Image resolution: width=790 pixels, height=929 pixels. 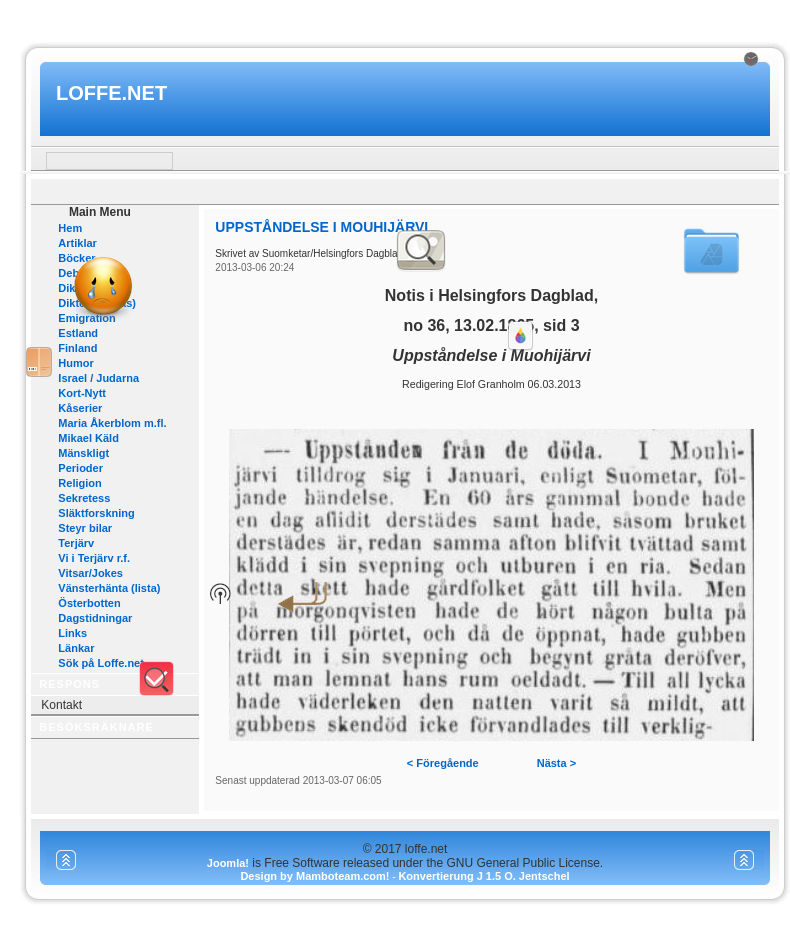 I want to click on open dconf editor to browse and modify system configuration settings, so click(x=156, y=678).